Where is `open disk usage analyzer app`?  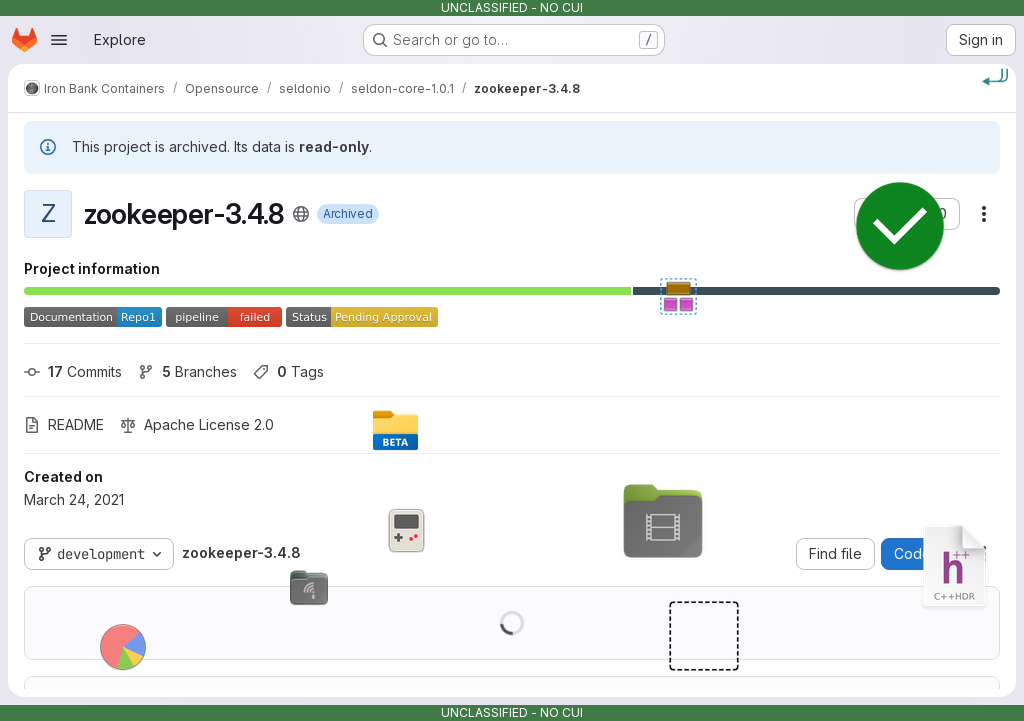 open disk usage analyzer app is located at coordinates (123, 647).